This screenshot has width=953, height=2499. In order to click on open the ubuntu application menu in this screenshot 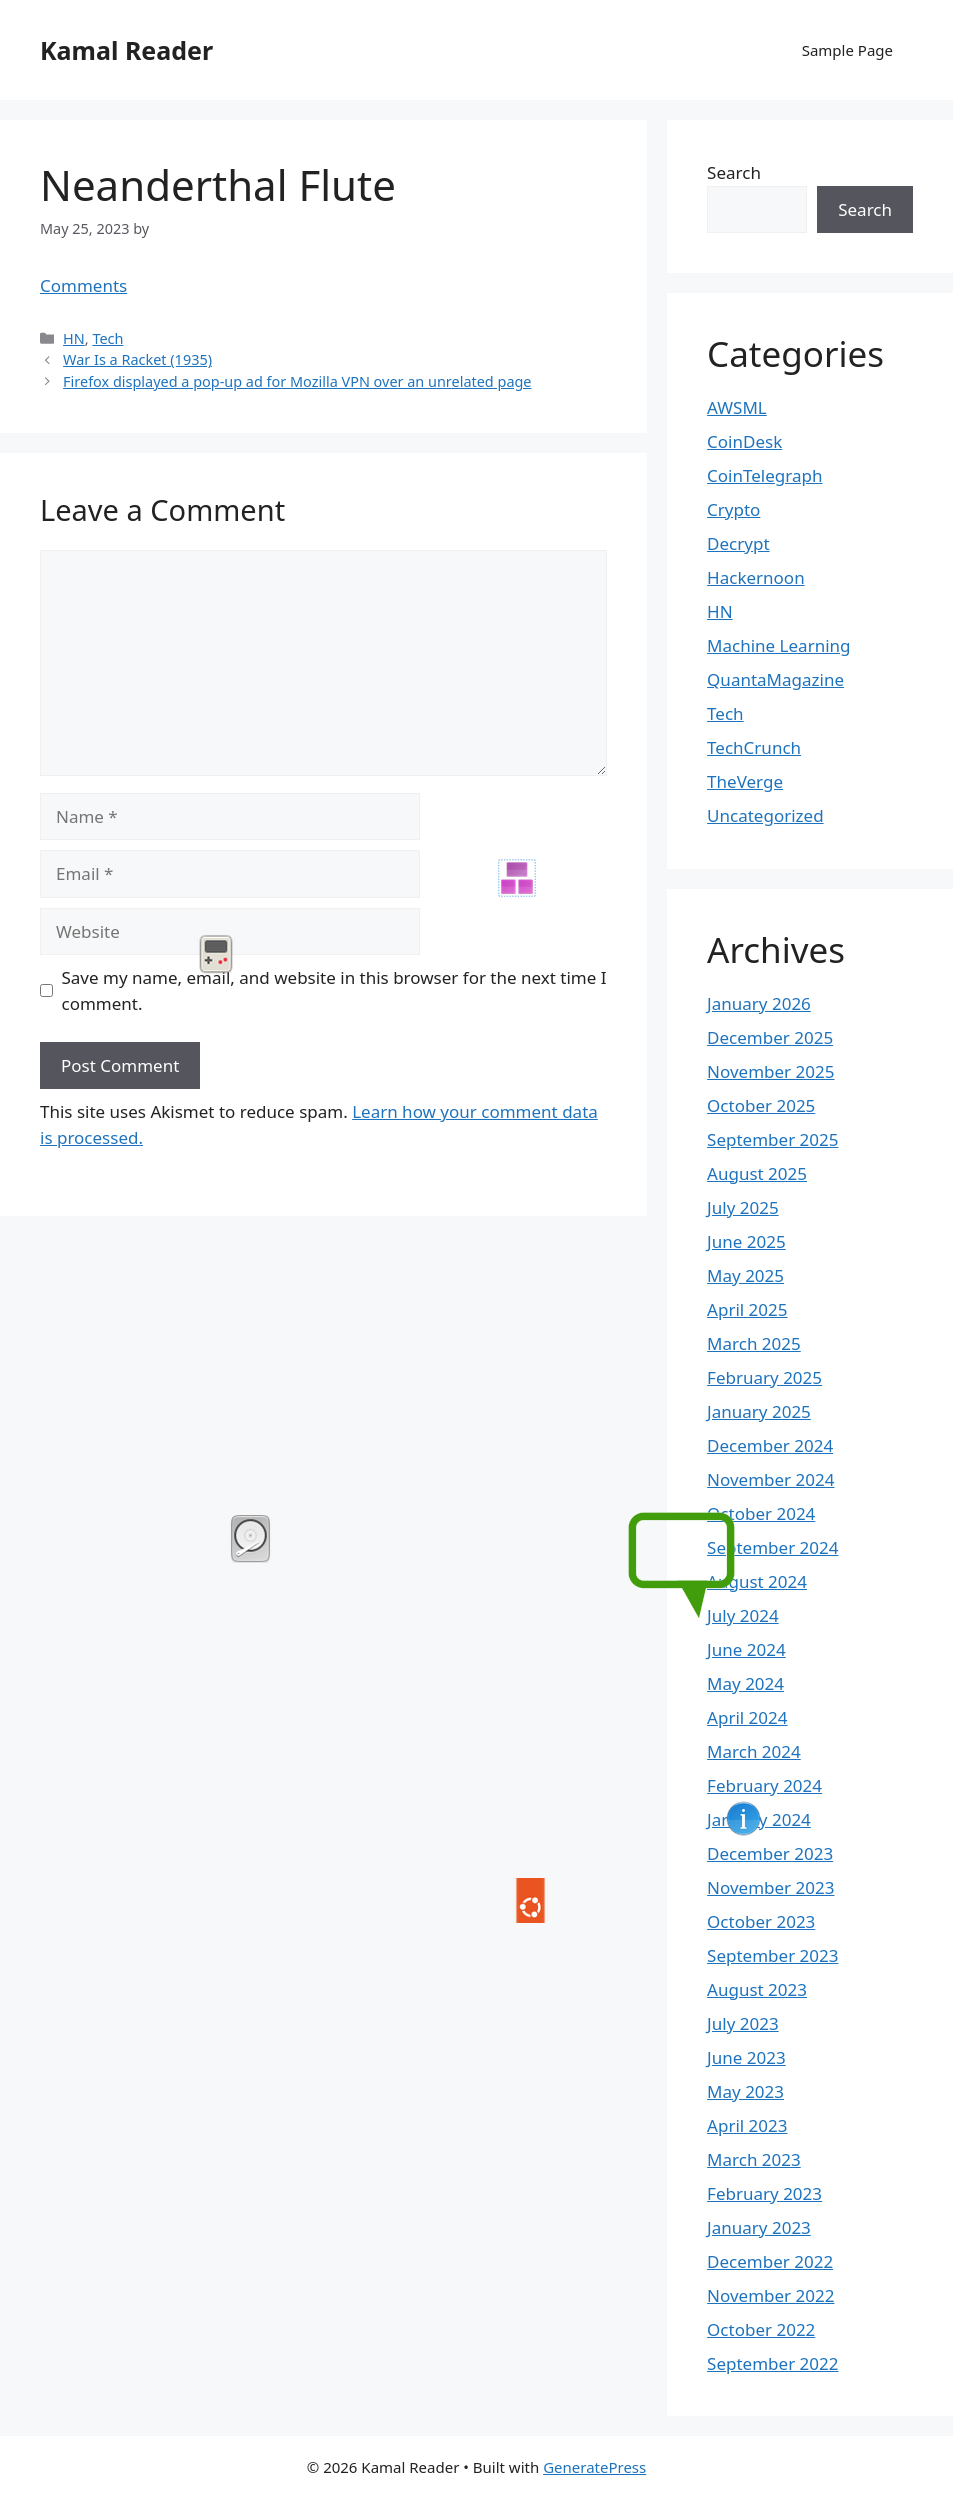, I will do `click(530, 1900)`.